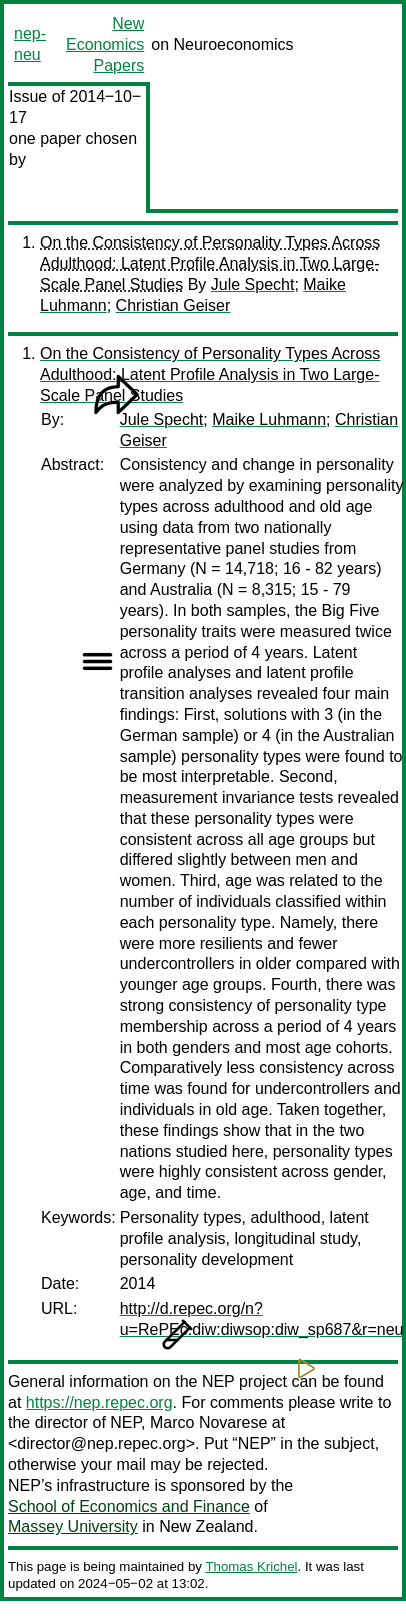 The width and height of the screenshot is (406, 1622). What do you see at coordinates (177, 1334) in the screenshot?
I see `access lab or experimental features` at bounding box center [177, 1334].